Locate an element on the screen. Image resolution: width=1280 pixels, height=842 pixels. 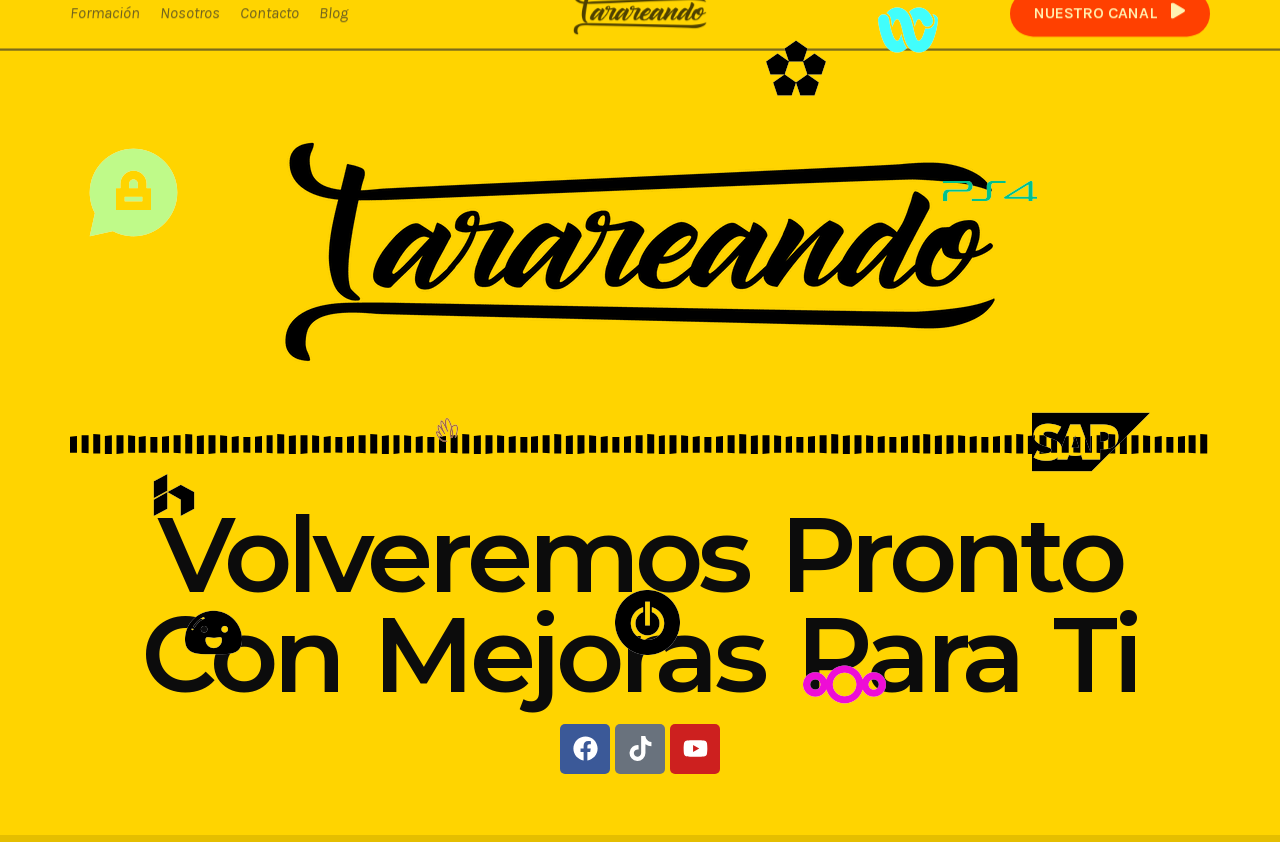
open the Toggl Track time tracking app is located at coordinates (647, 622).